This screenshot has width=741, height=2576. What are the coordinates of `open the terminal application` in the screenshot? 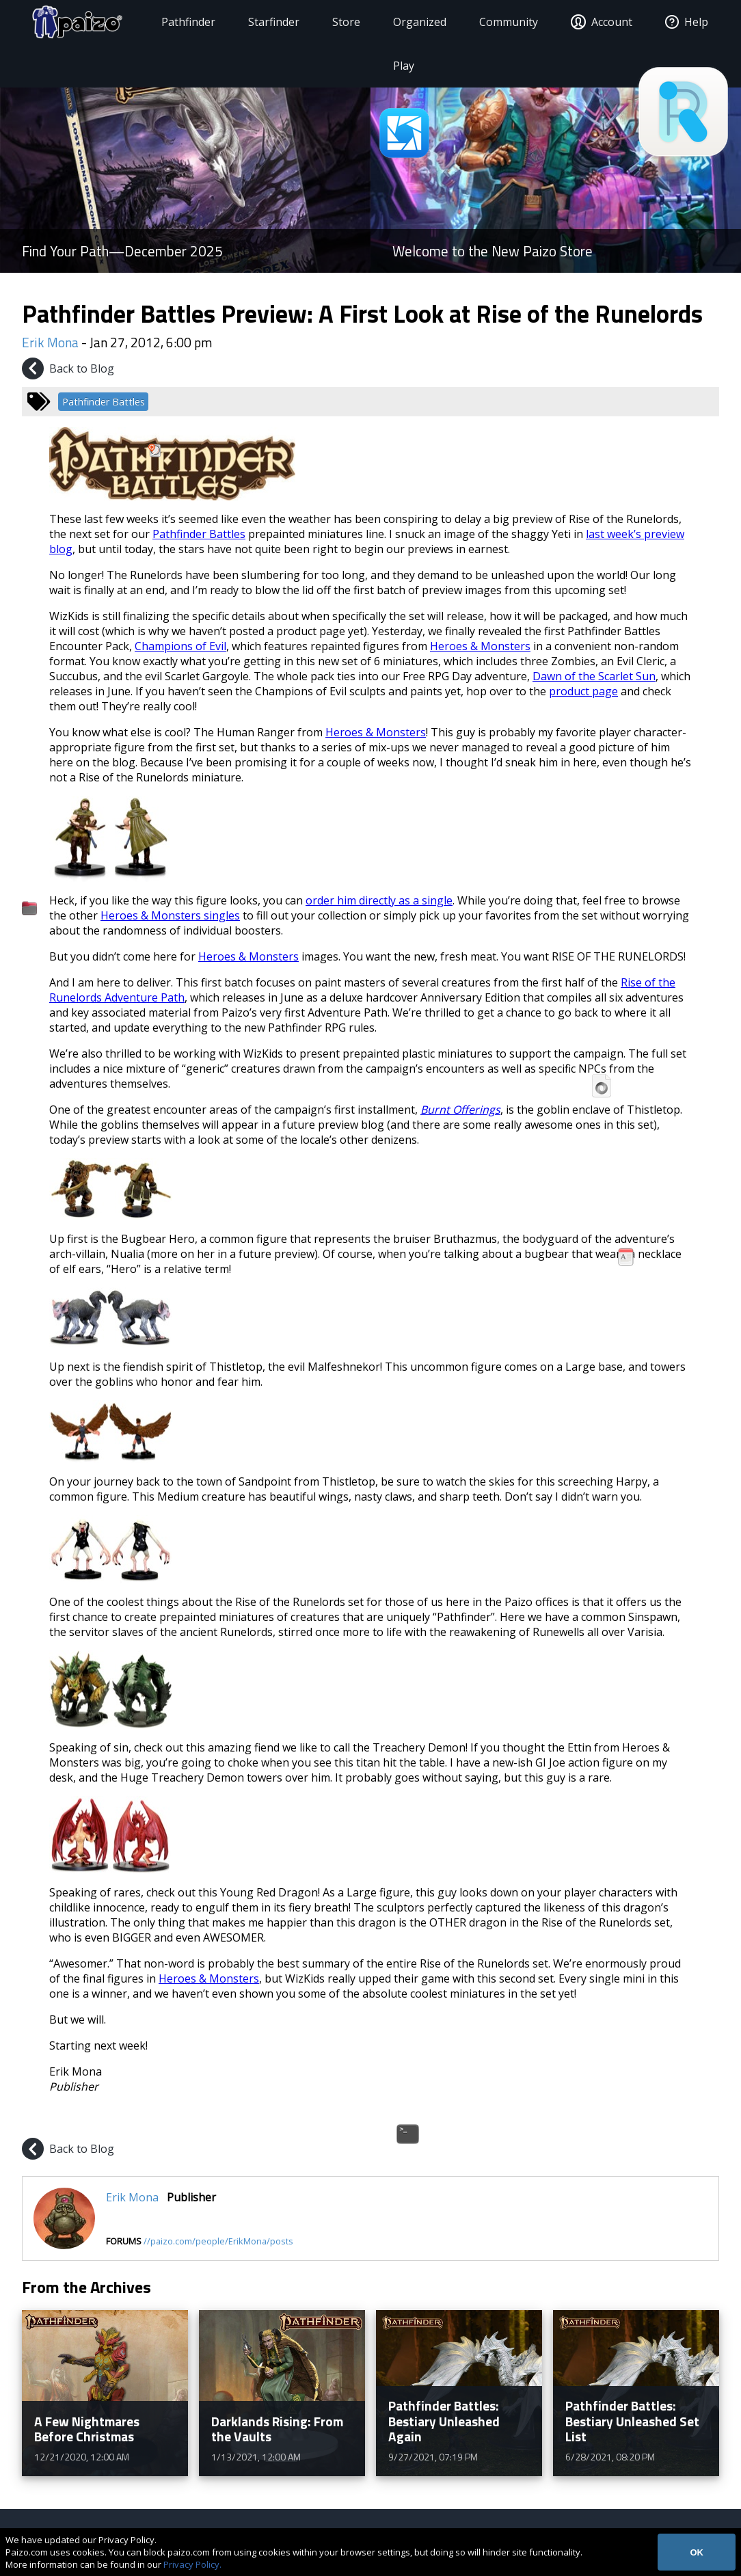 It's located at (407, 2134).